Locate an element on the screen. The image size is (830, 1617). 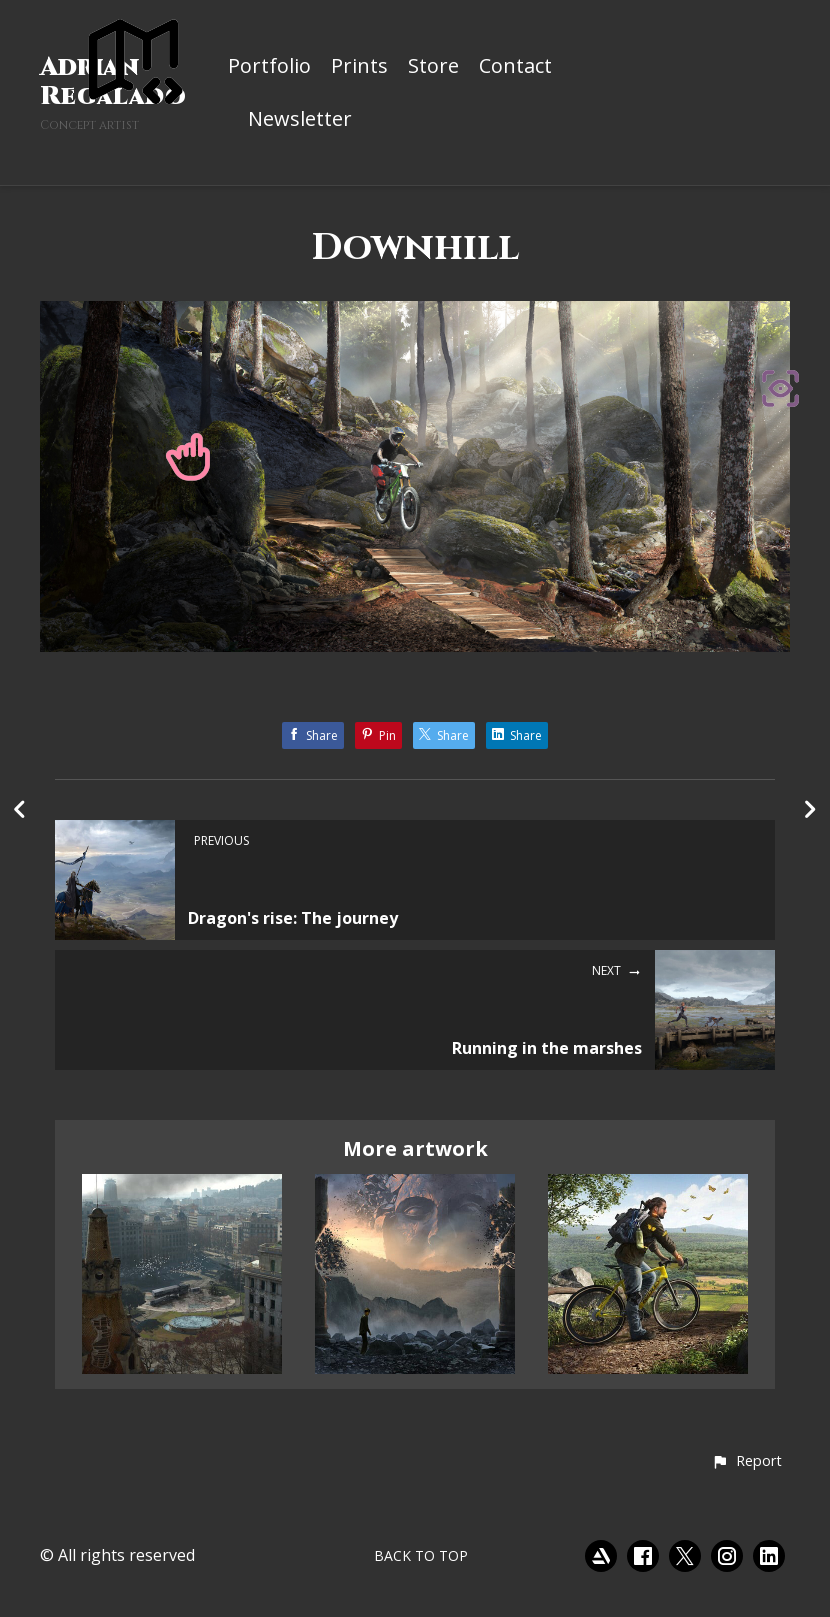
scan with eye recognition is located at coordinates (780, 388).